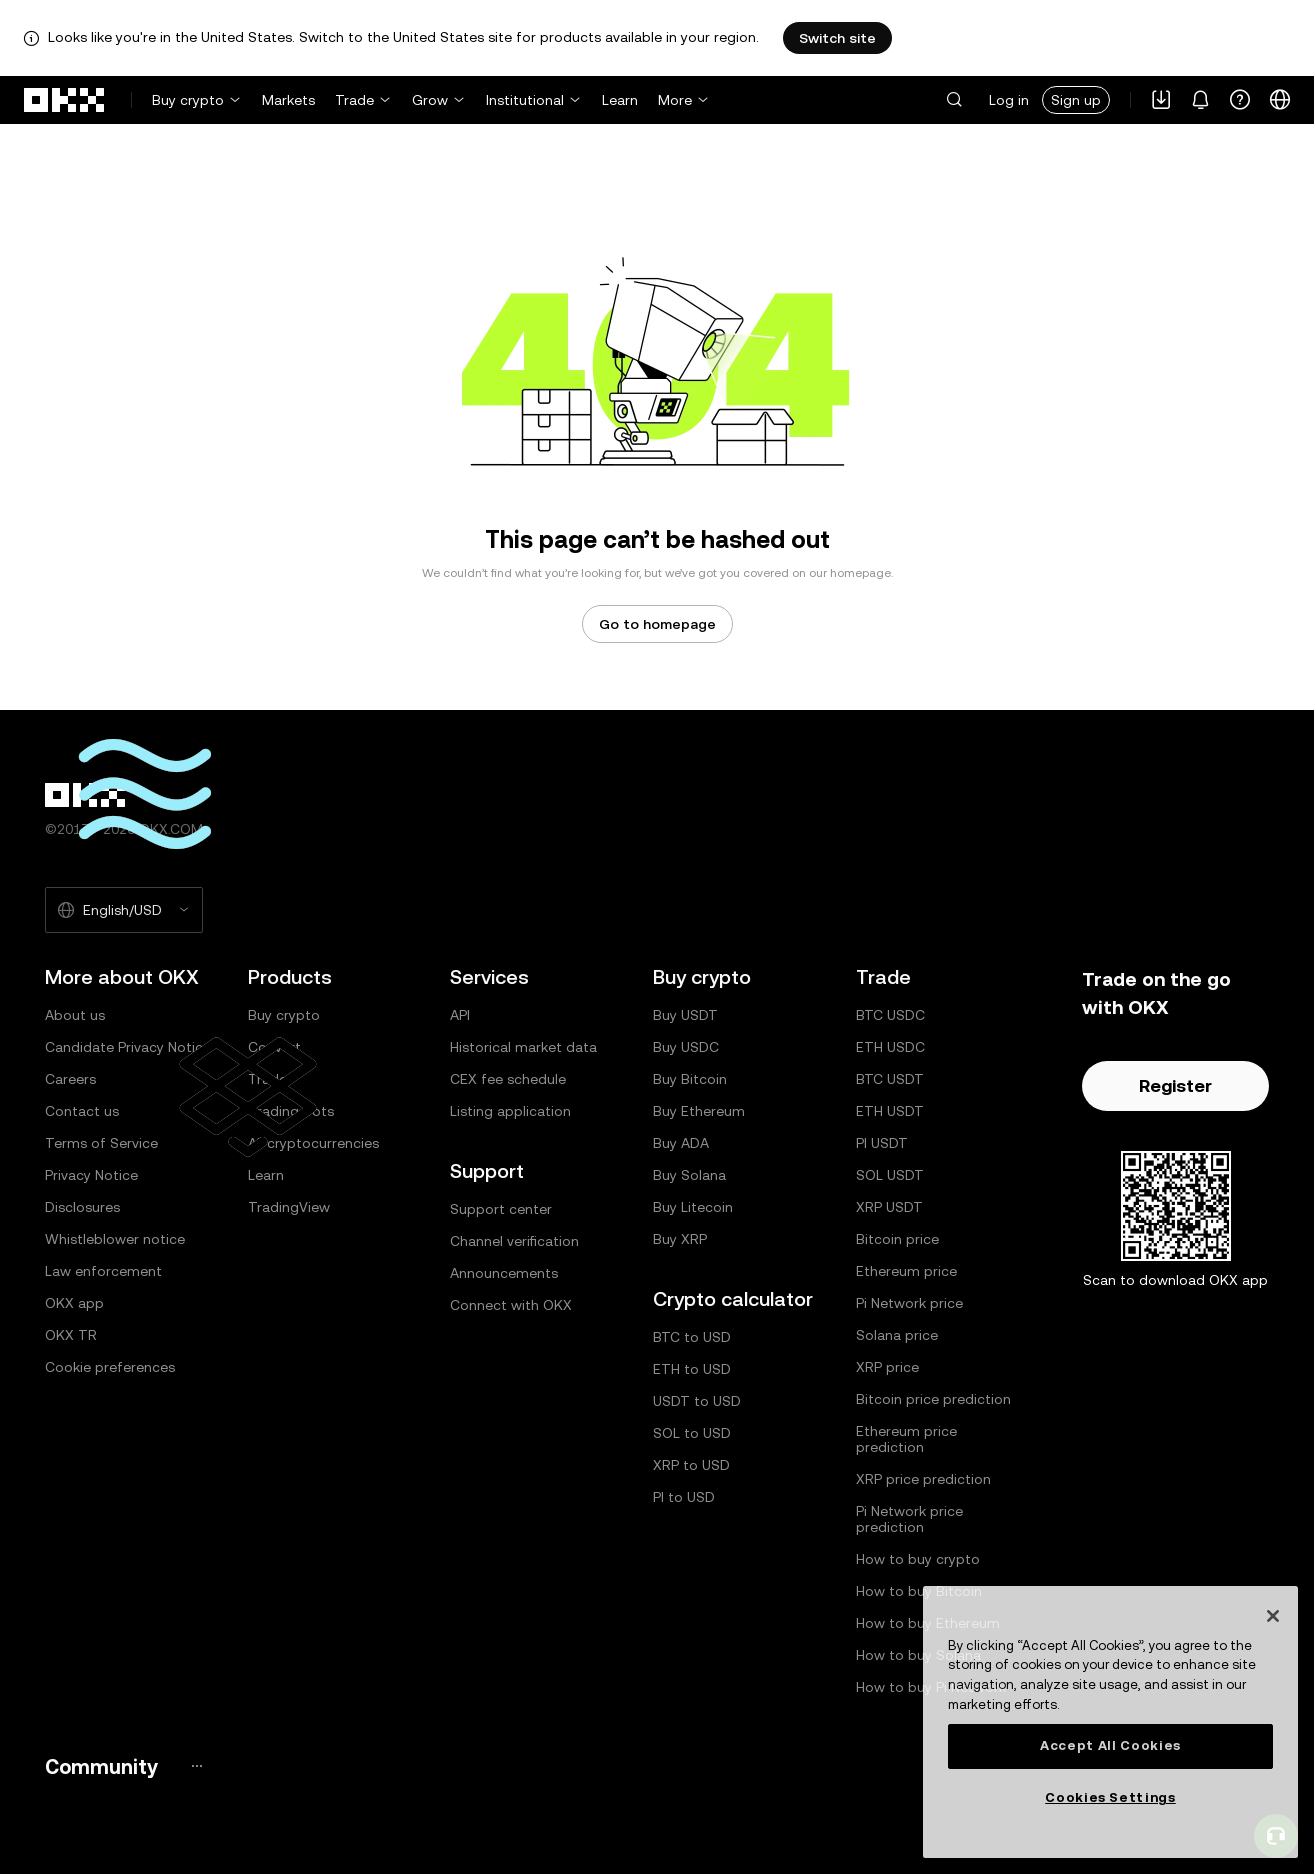  I want to click on open dropbox cloud storage, so click(248, 1091).